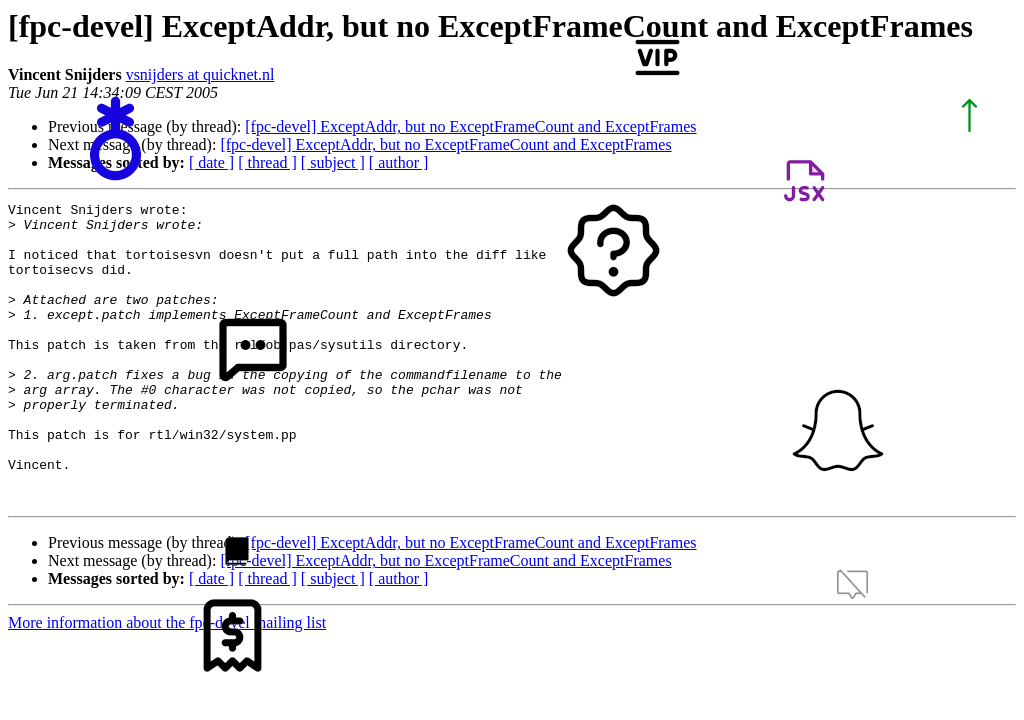  I want to click on access help or FAQ section, so click(613, 250).